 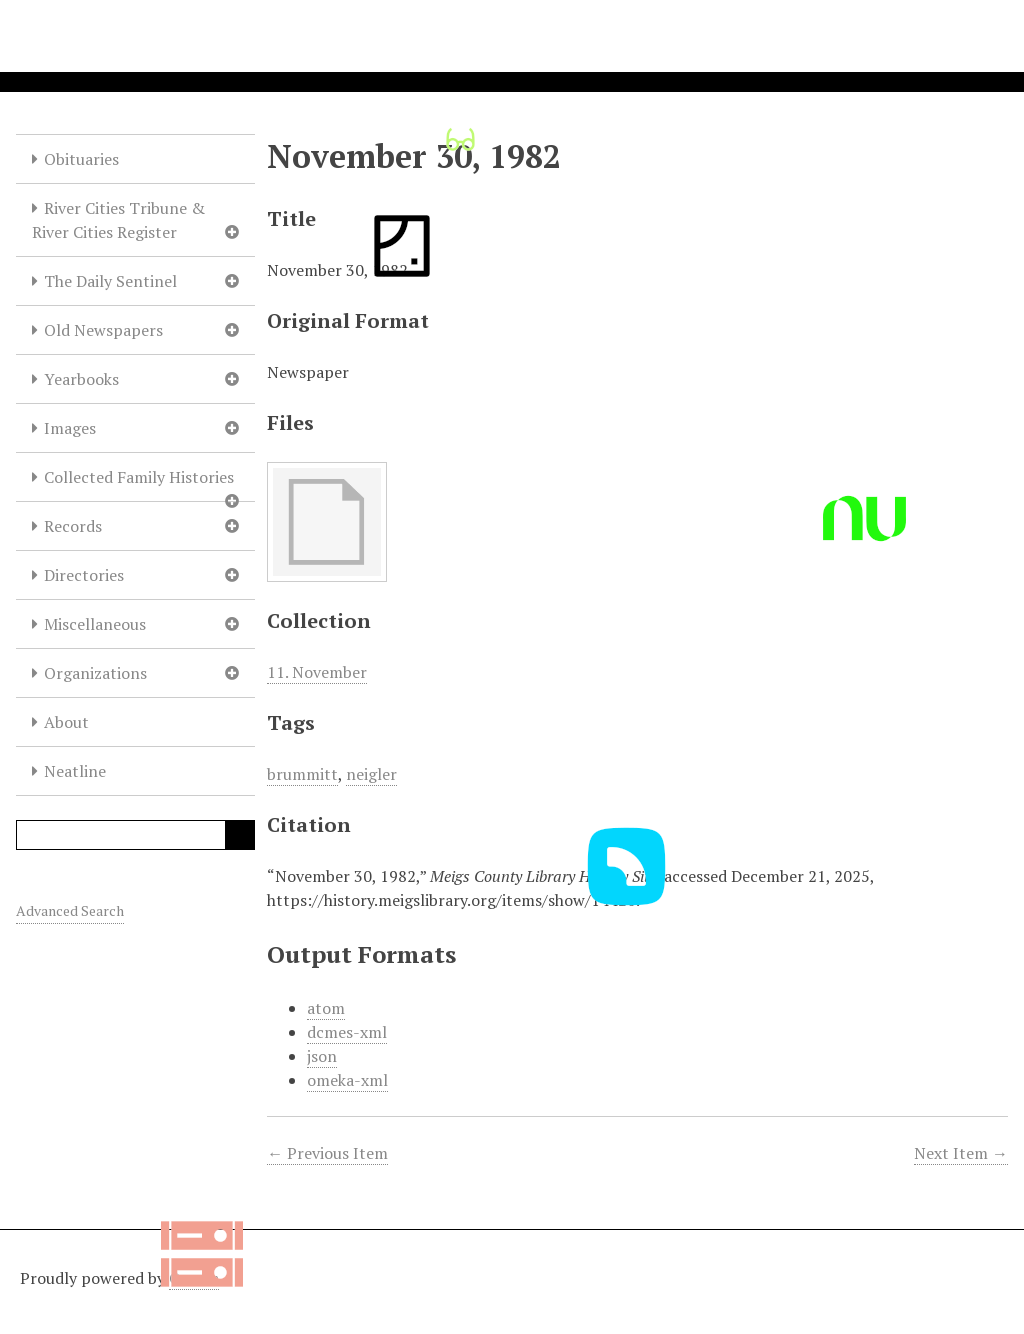 I want to click on enable reading or accessibility mode, so click(x=460, y=140).